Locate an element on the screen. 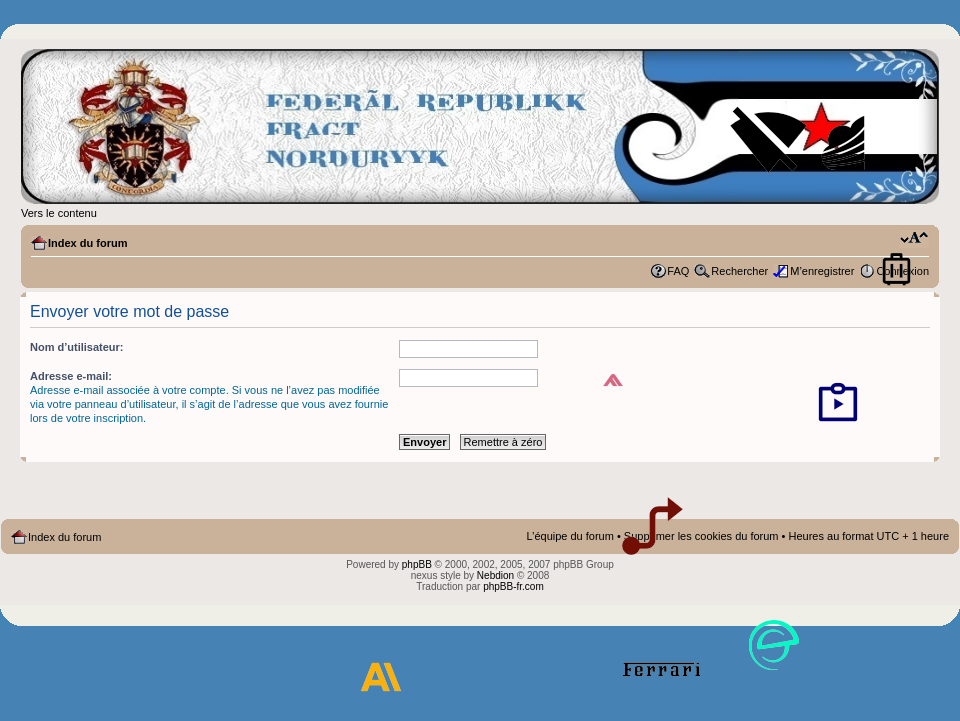 Image resolution: width=960 pixels, height=721 pixels. Ferrari brand logo is located at coordinates (661, 669).